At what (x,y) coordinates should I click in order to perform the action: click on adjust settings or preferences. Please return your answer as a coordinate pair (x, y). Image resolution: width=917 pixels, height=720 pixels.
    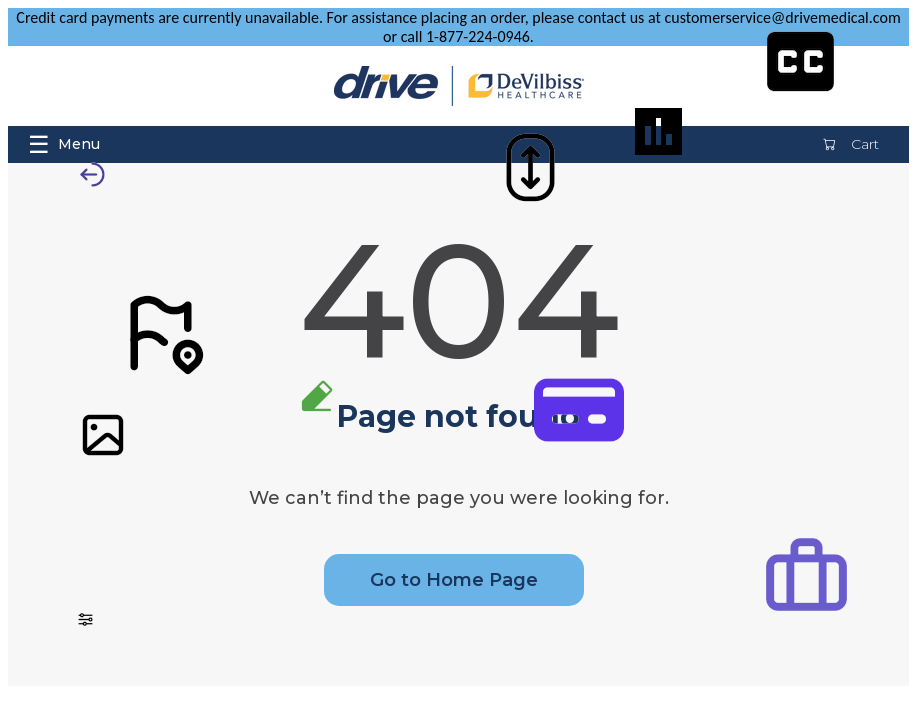
    Looking at the image, I should click on (85, 619).